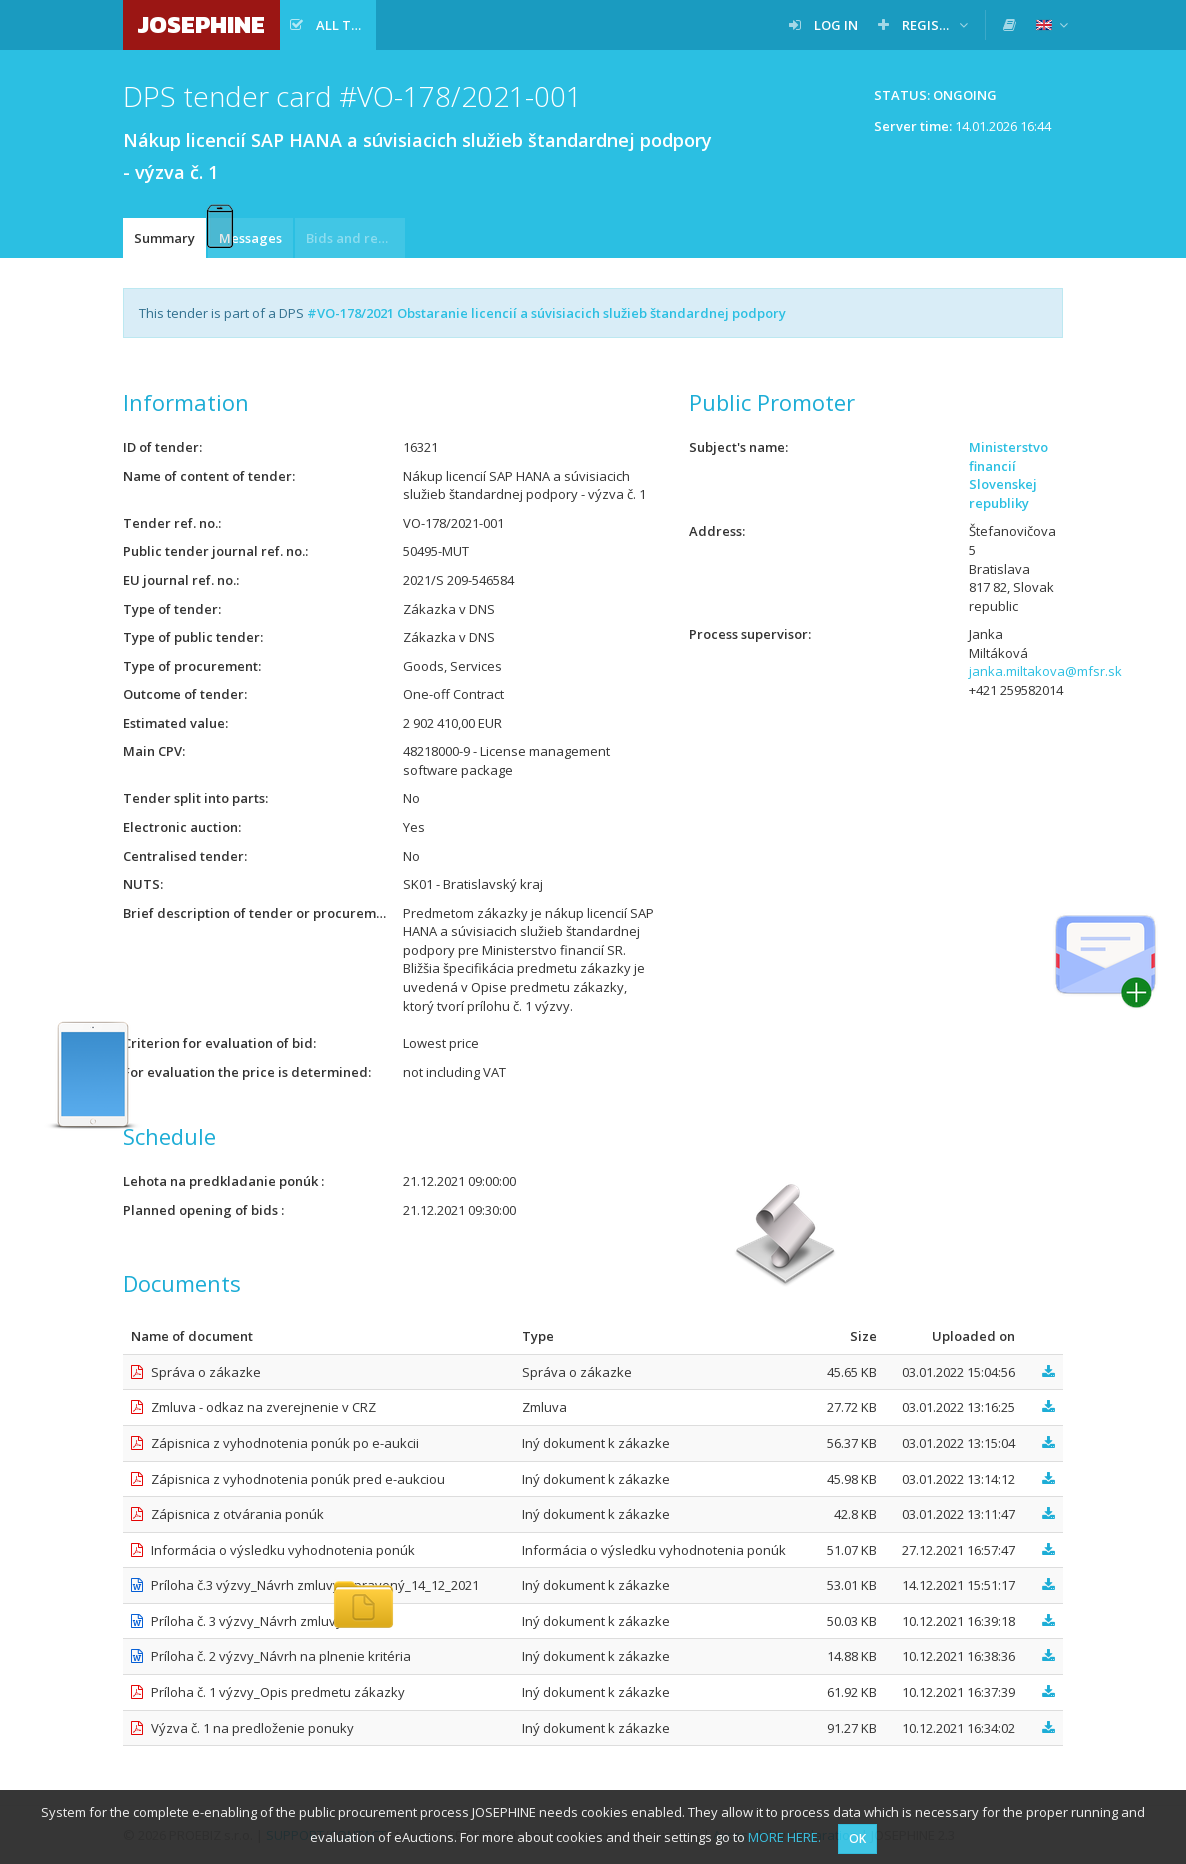  Describe the element at coordinates (220, 226) in the screenshot. I see `access airport extreme router settings` at that location.